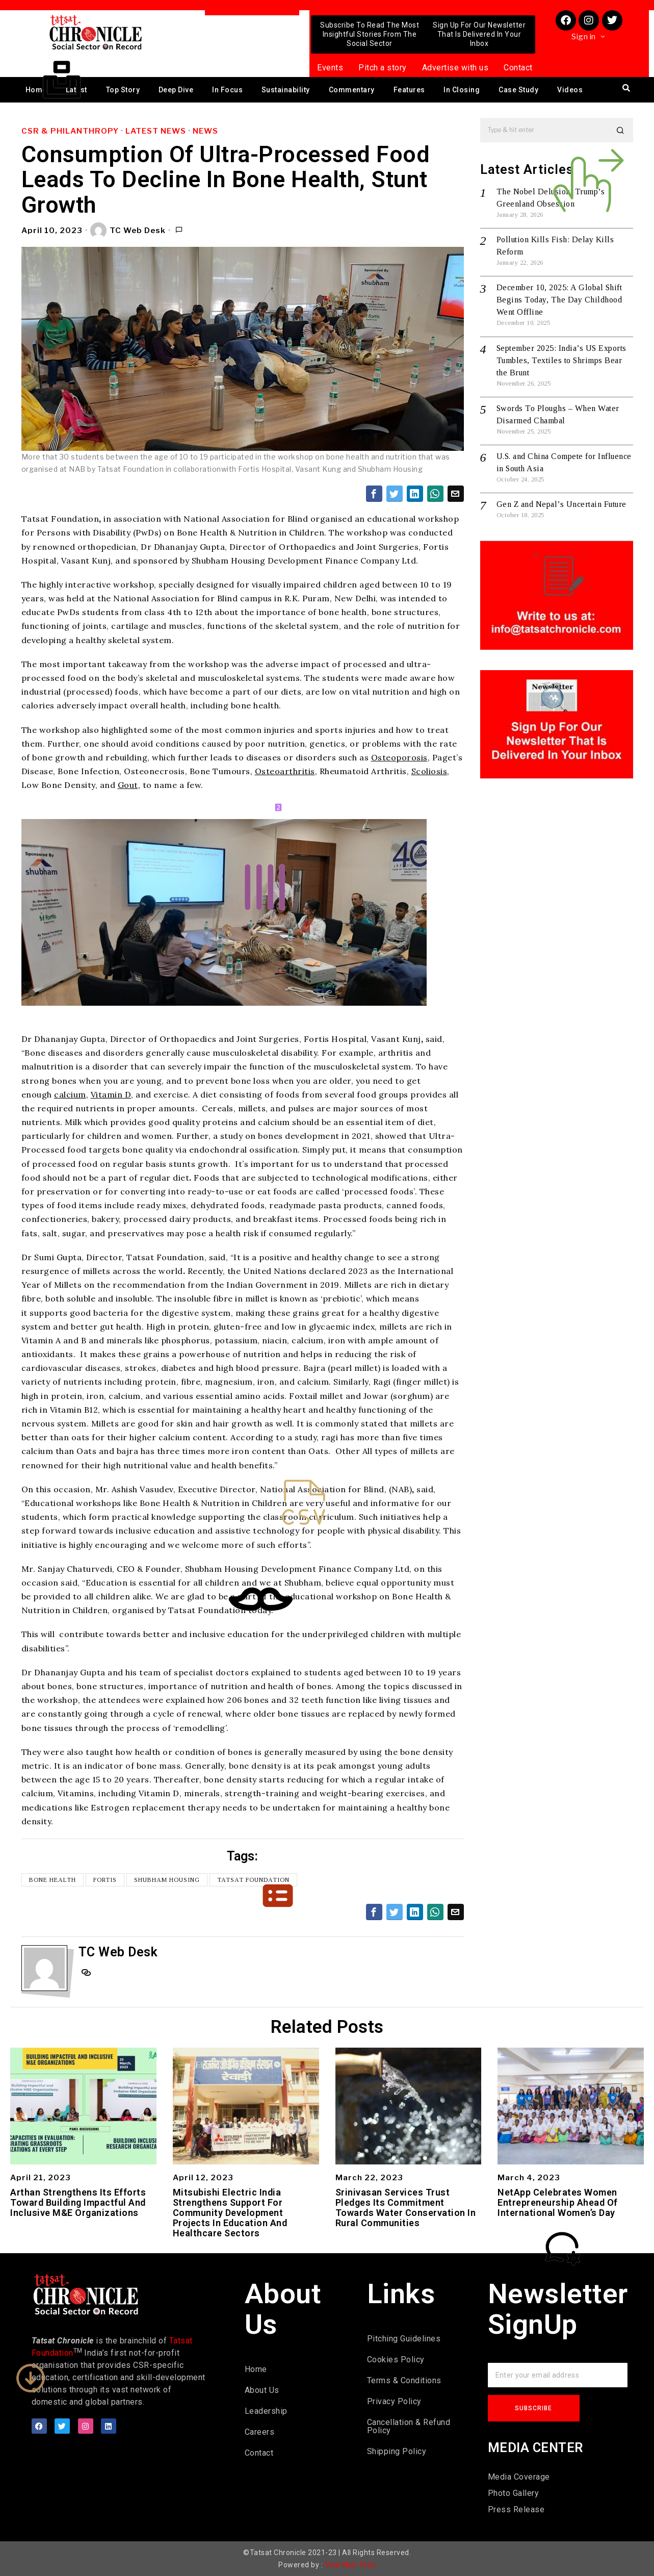 This screenshot has width=654, height=2576. Describe the element at coordinates (304, 1504) in the screenshot. I see `open or view a CSV file` at that location.